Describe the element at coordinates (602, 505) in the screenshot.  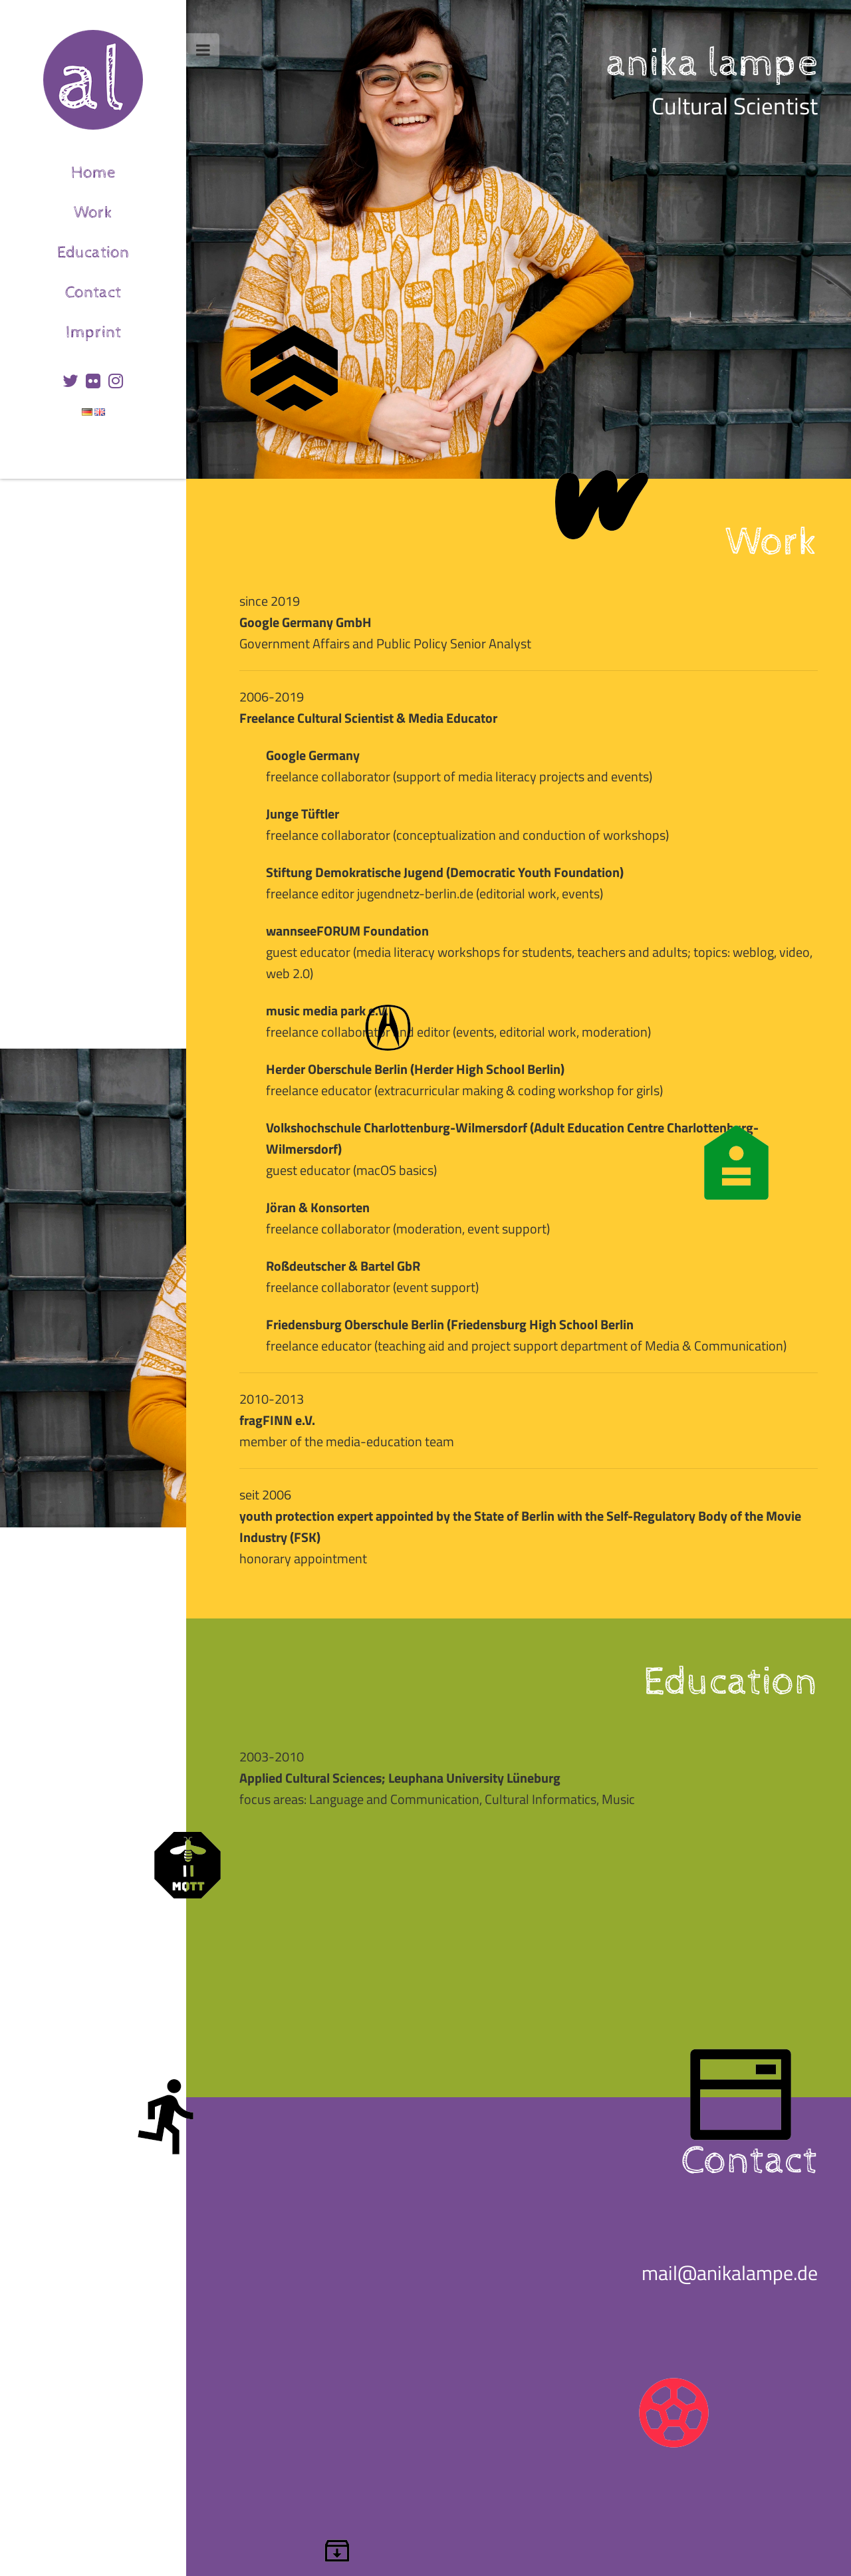
I see `open the wattpad app` at that location.